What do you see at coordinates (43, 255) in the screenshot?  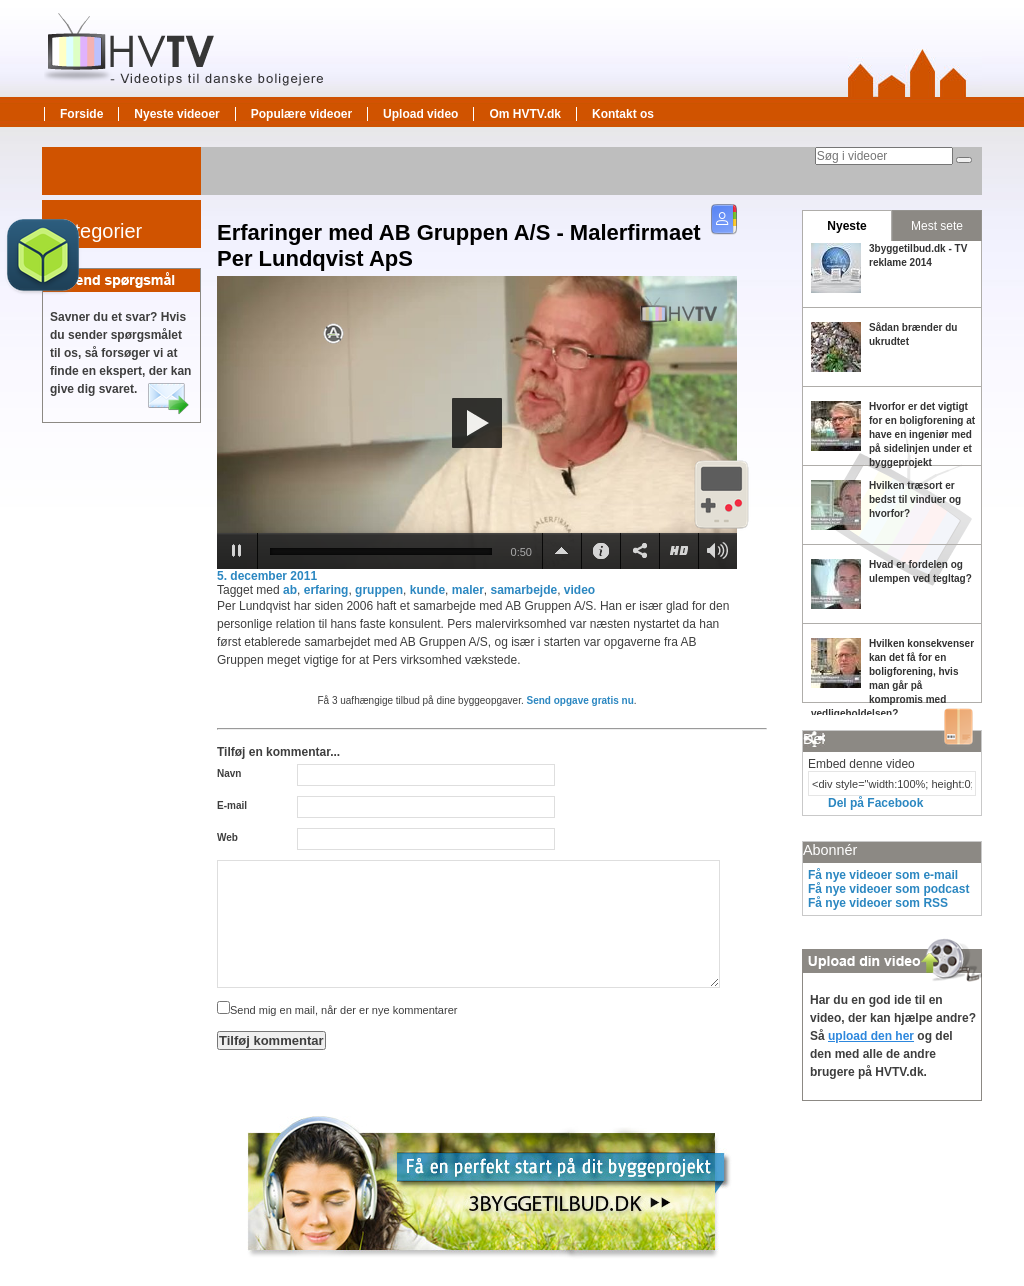 I see `open balenaEtcher to flash OS images` at bounding box center [43, 255].